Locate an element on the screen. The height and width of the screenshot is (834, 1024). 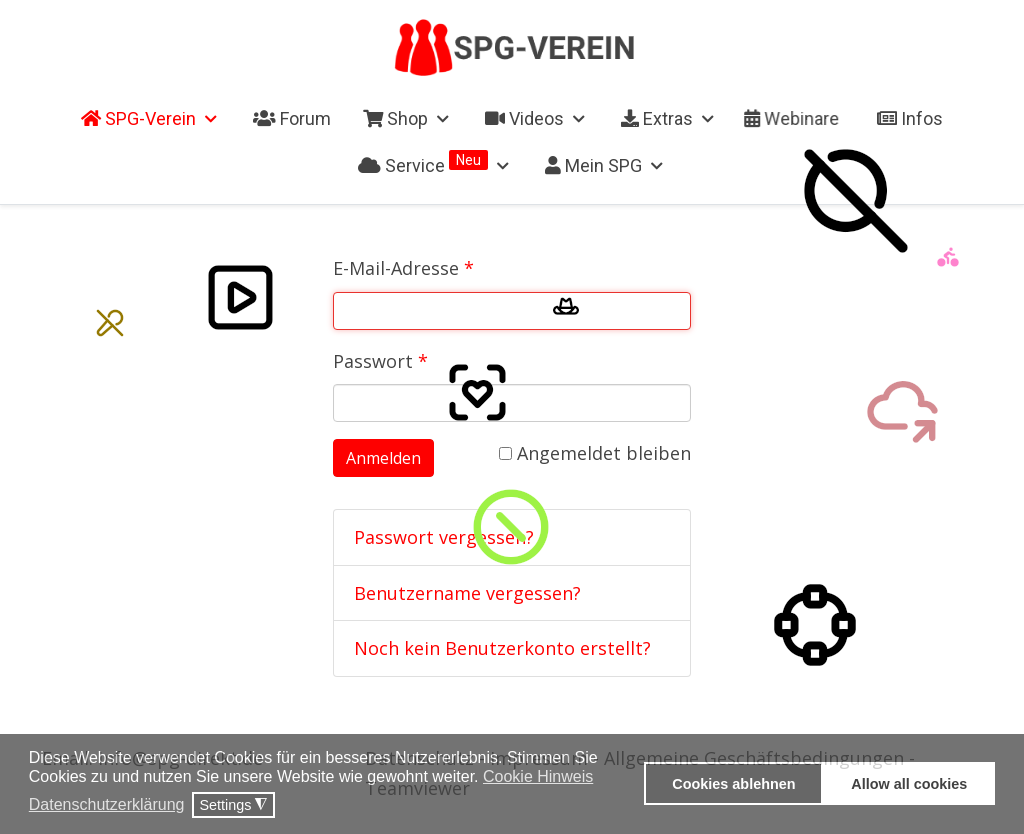
play video or media content is located at coordinates (240, 297).